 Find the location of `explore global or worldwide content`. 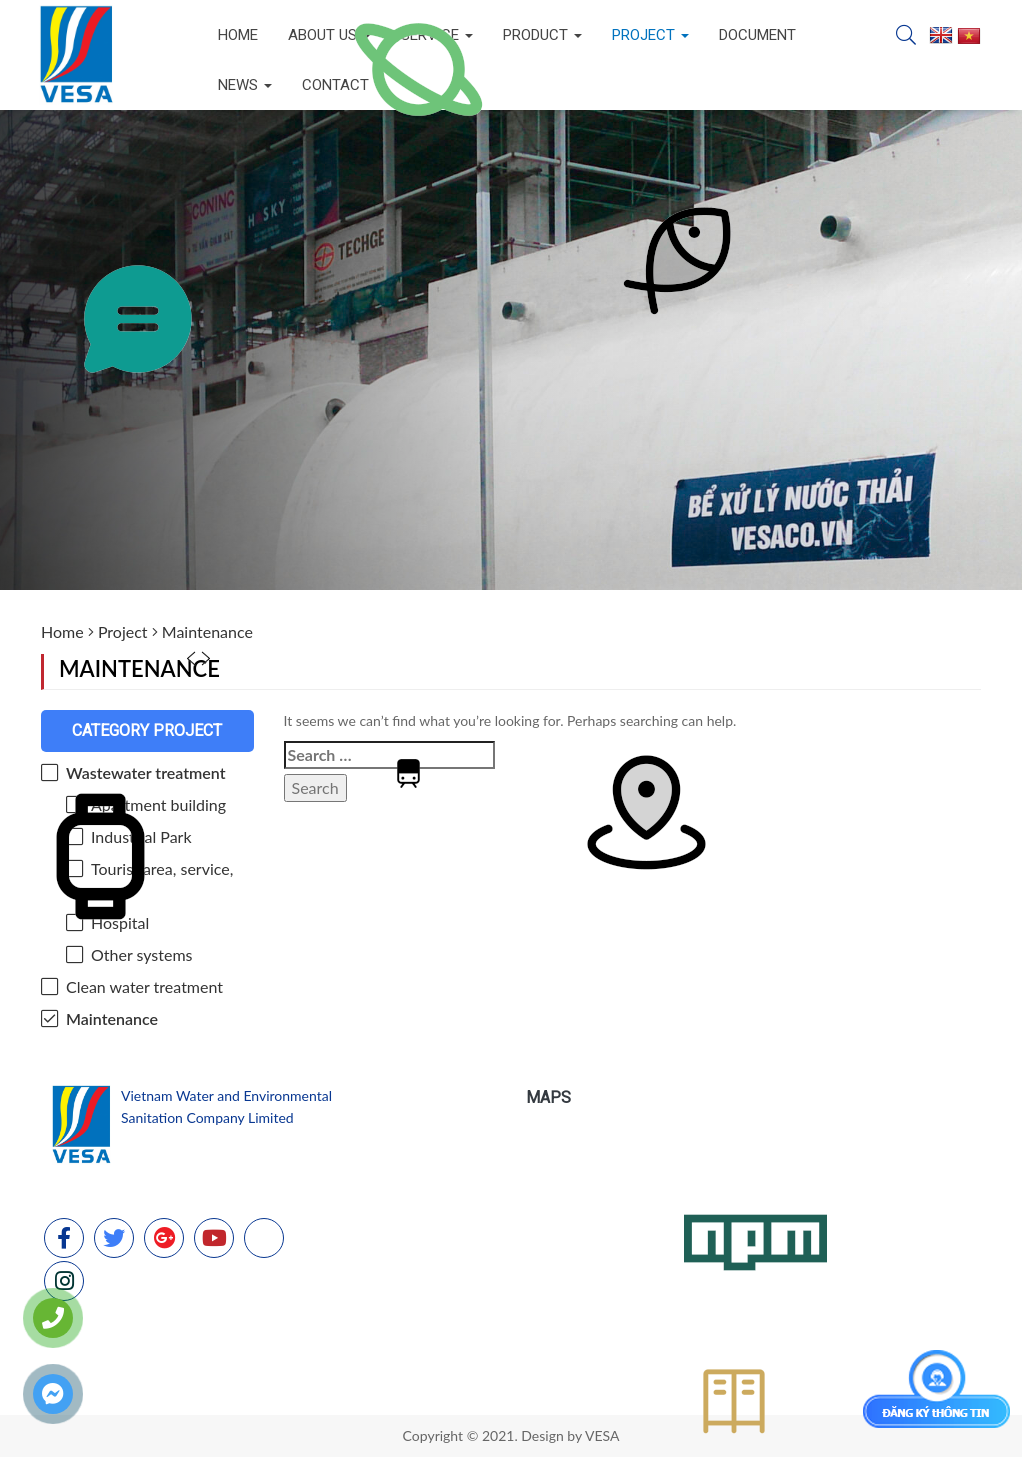

explore global or worldwide content is located at coordinates (418, 69).